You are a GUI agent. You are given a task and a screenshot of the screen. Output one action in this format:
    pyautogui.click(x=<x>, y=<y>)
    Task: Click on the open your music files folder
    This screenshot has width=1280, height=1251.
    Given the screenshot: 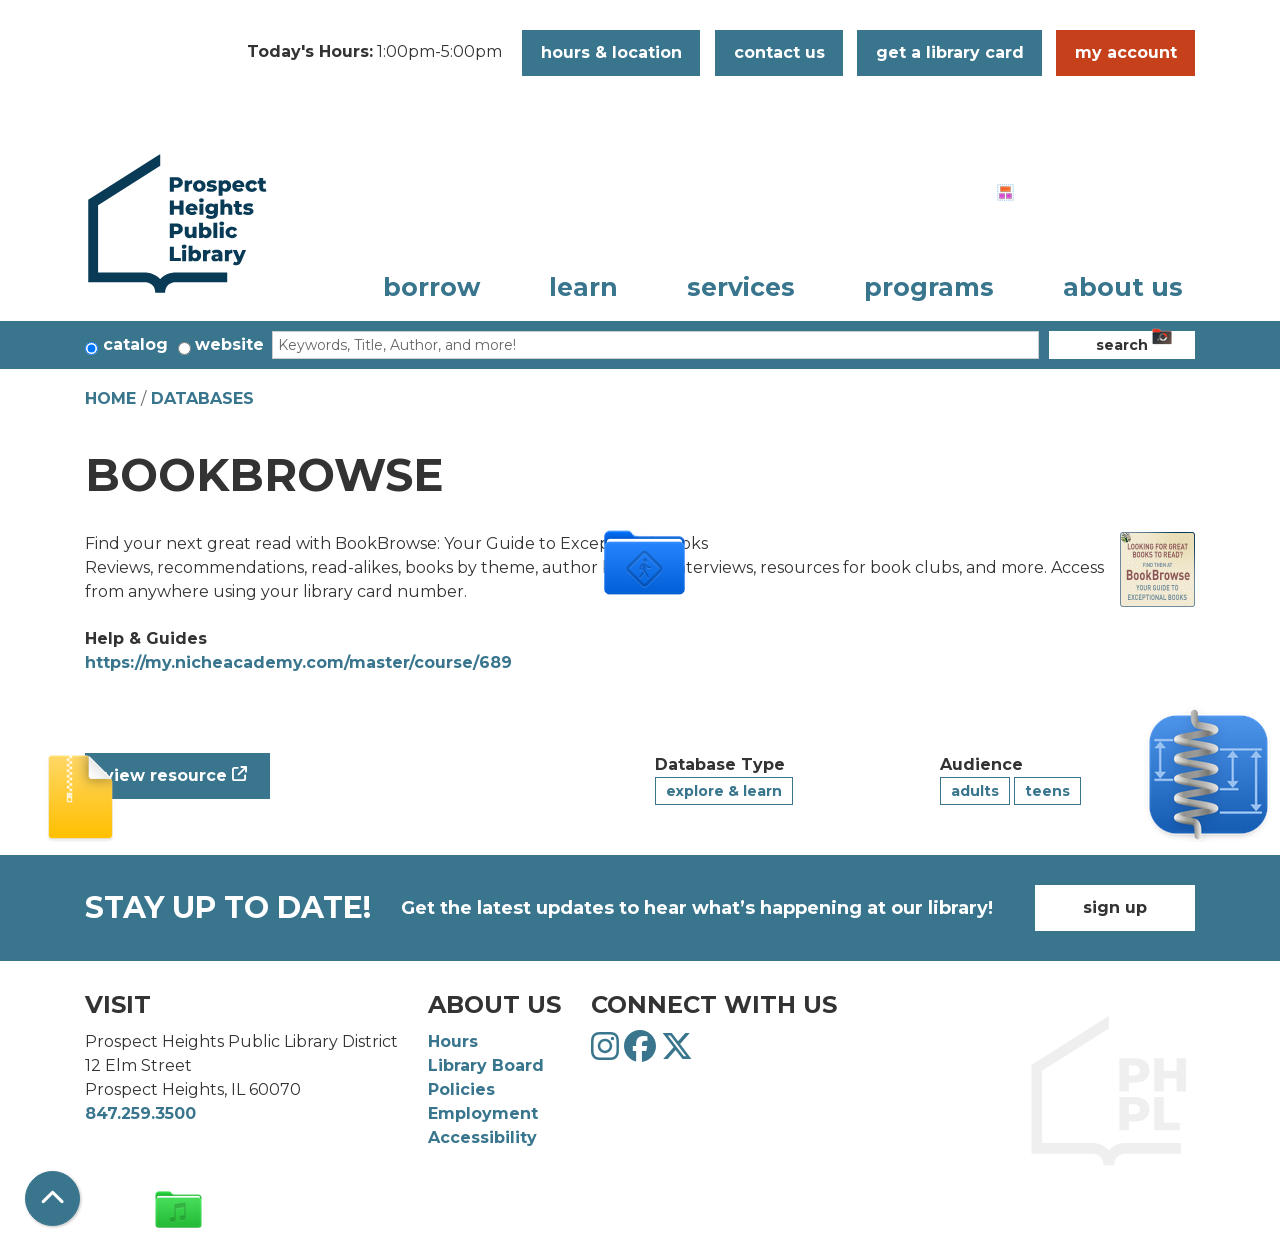 What is the action you would take?
    pyautogui.click(x=178, y=1209)
    